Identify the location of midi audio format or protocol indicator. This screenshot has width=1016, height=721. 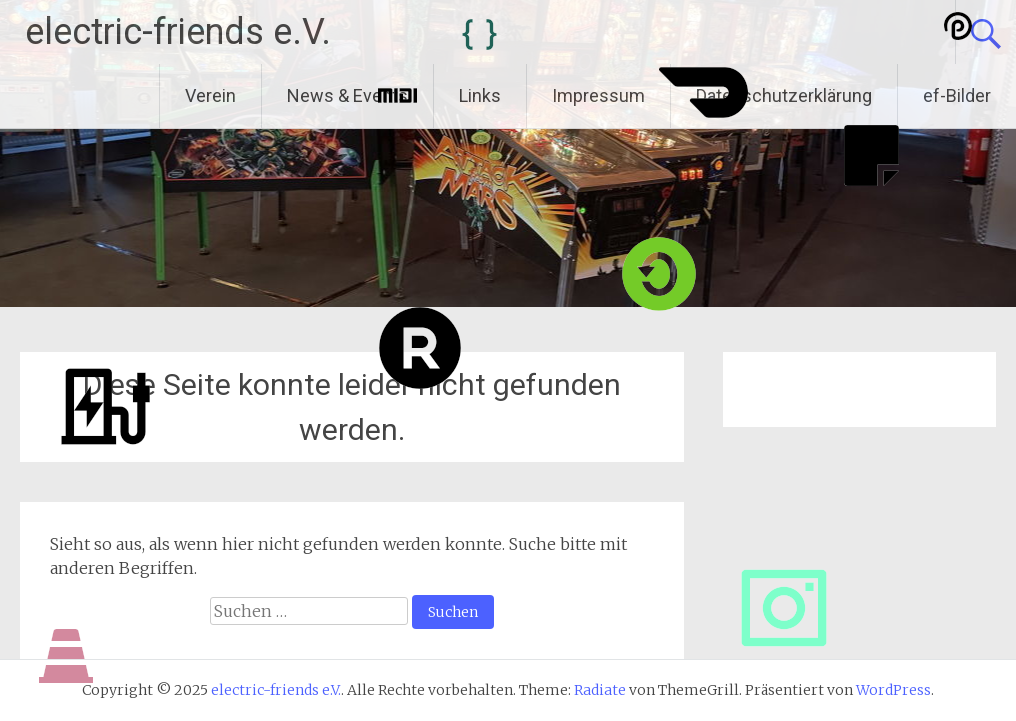
(397, 95).